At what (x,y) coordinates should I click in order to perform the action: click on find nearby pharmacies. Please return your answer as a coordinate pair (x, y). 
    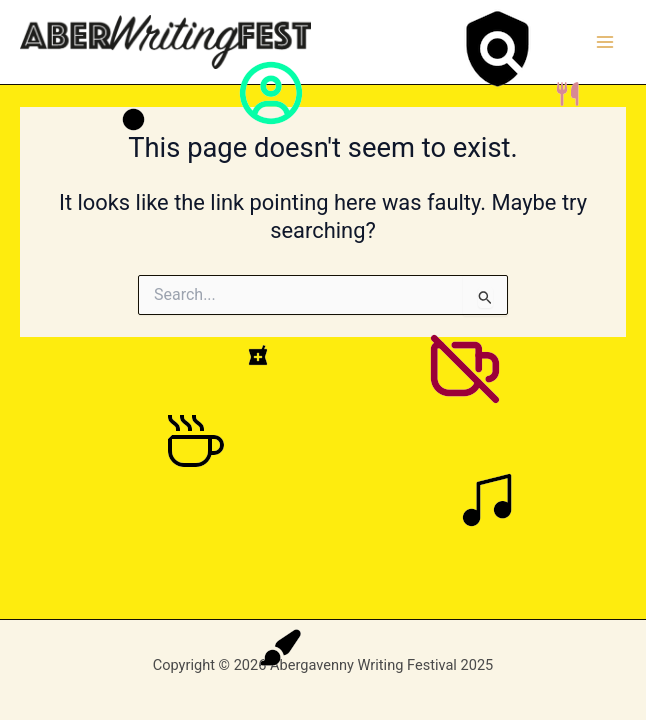
    Looking at the image, I should click on (258, 356).